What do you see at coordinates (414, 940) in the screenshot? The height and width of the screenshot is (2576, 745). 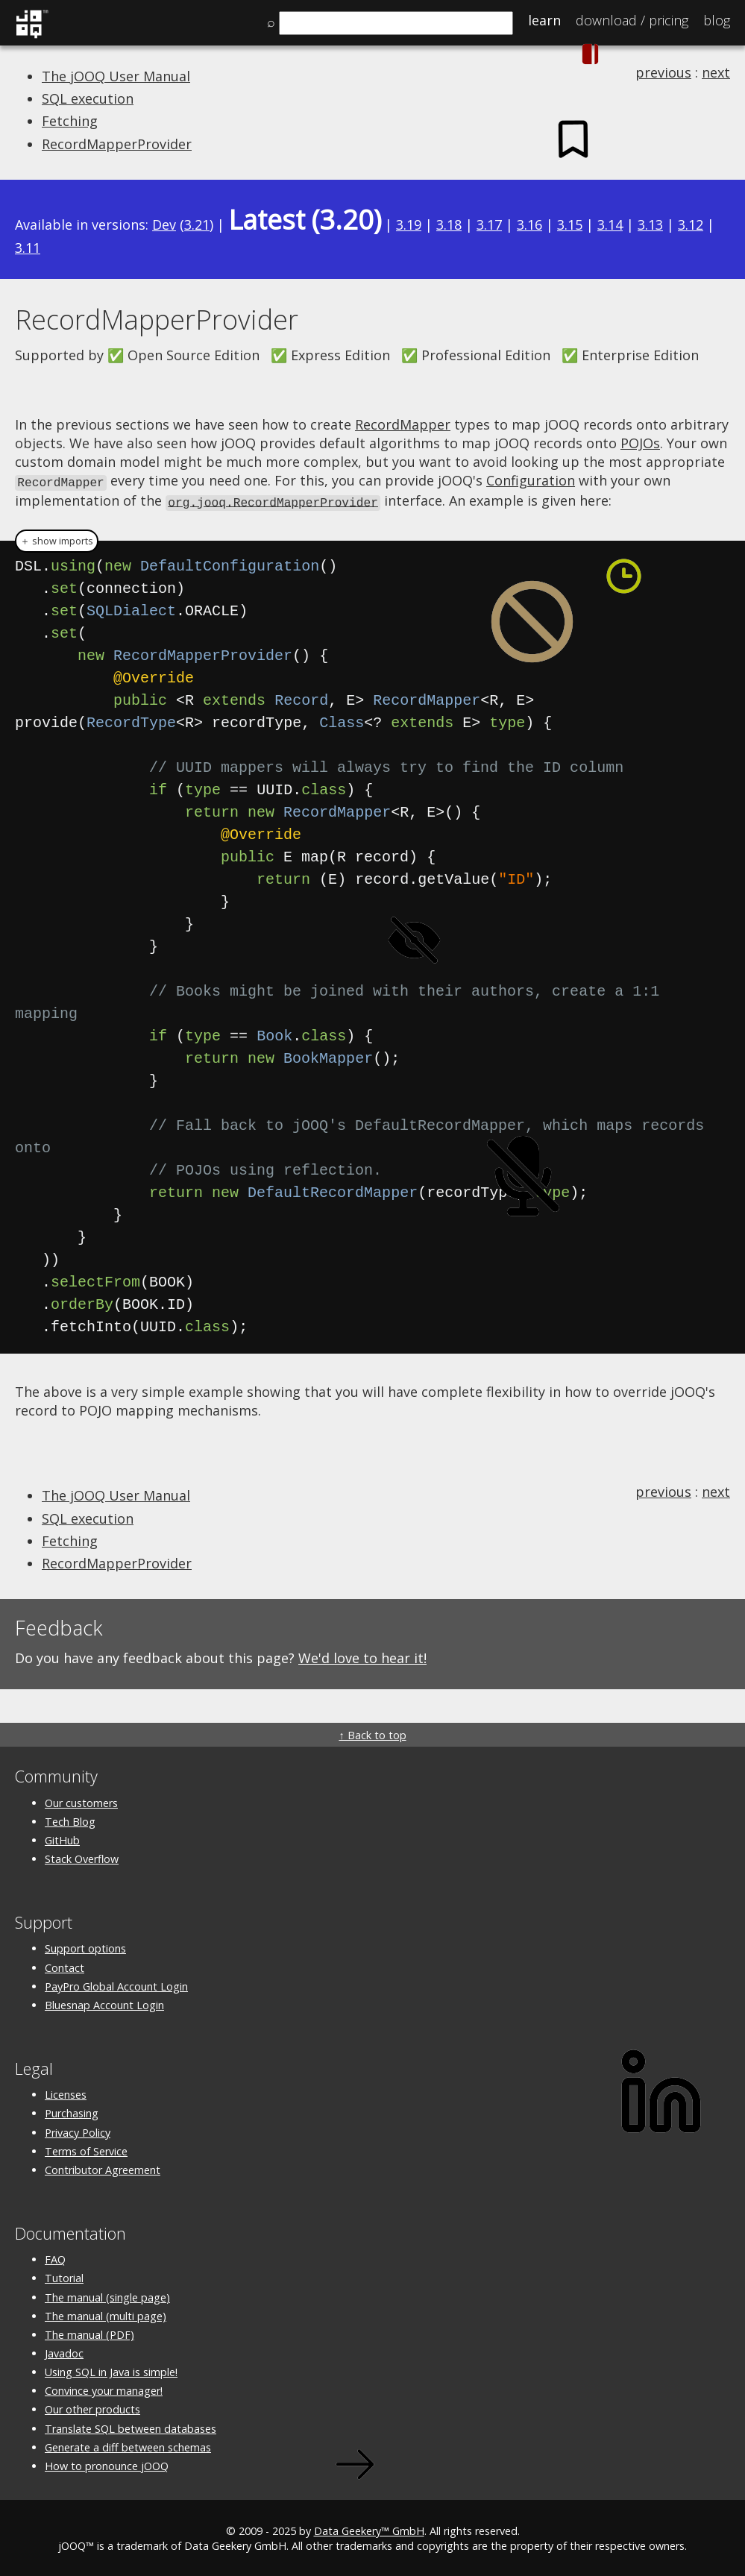 I see `hide password or sensitive content` at bounding box center [414, 940].